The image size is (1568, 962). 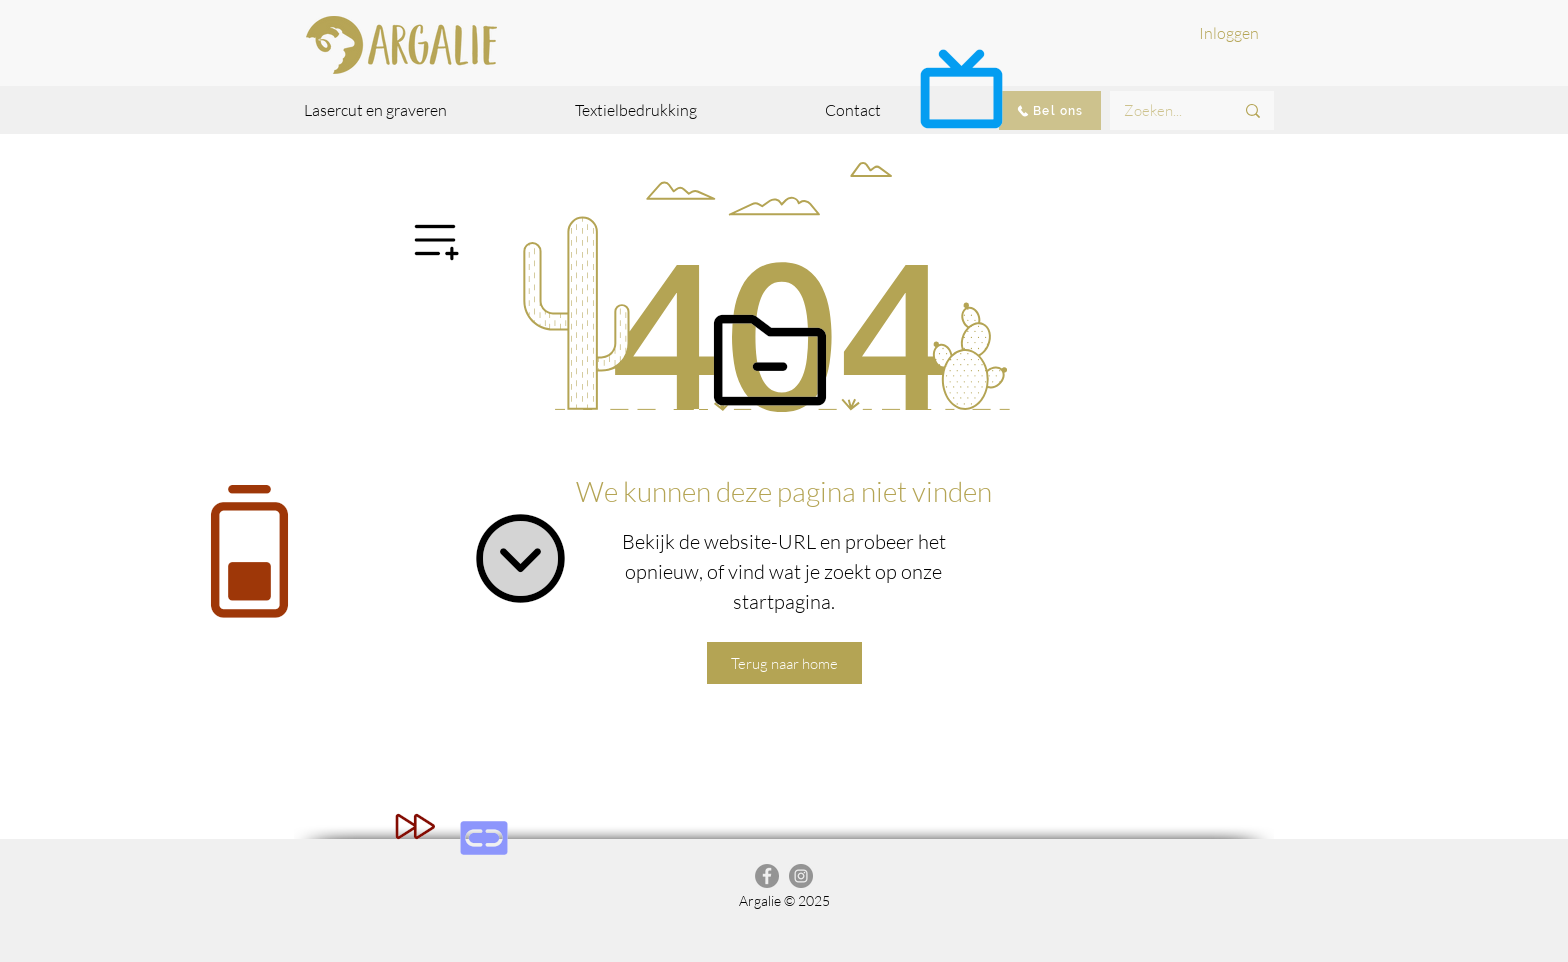 What do you see at coordinates (435, 240) in the screenshot?
I see `add a new item to the list` at bounding box center [435, 240].